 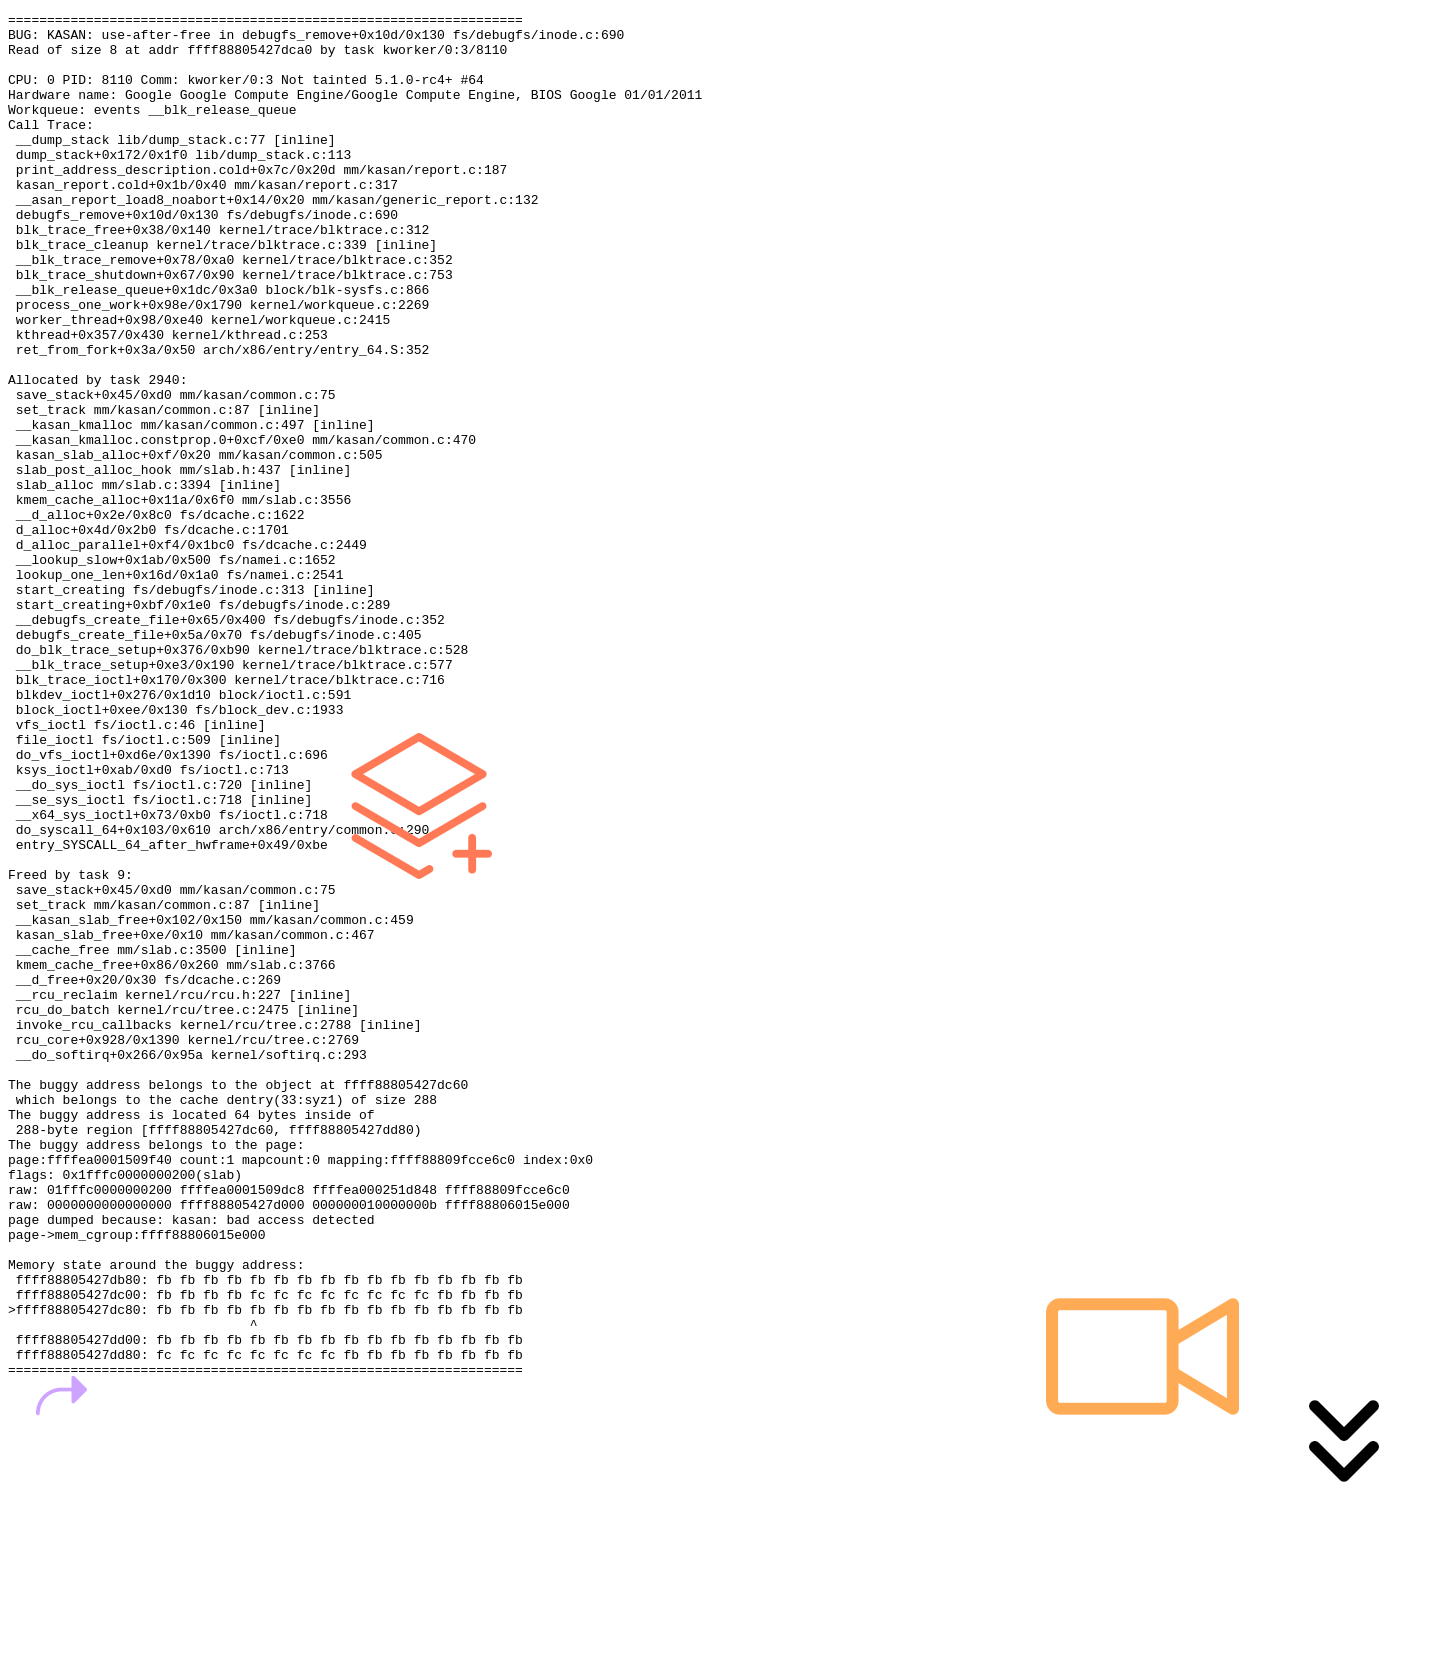 What do you see at coordinates (419, 806) in the screenshot?
I see `add a new layer to the stack` at bounding box center [419, 806].